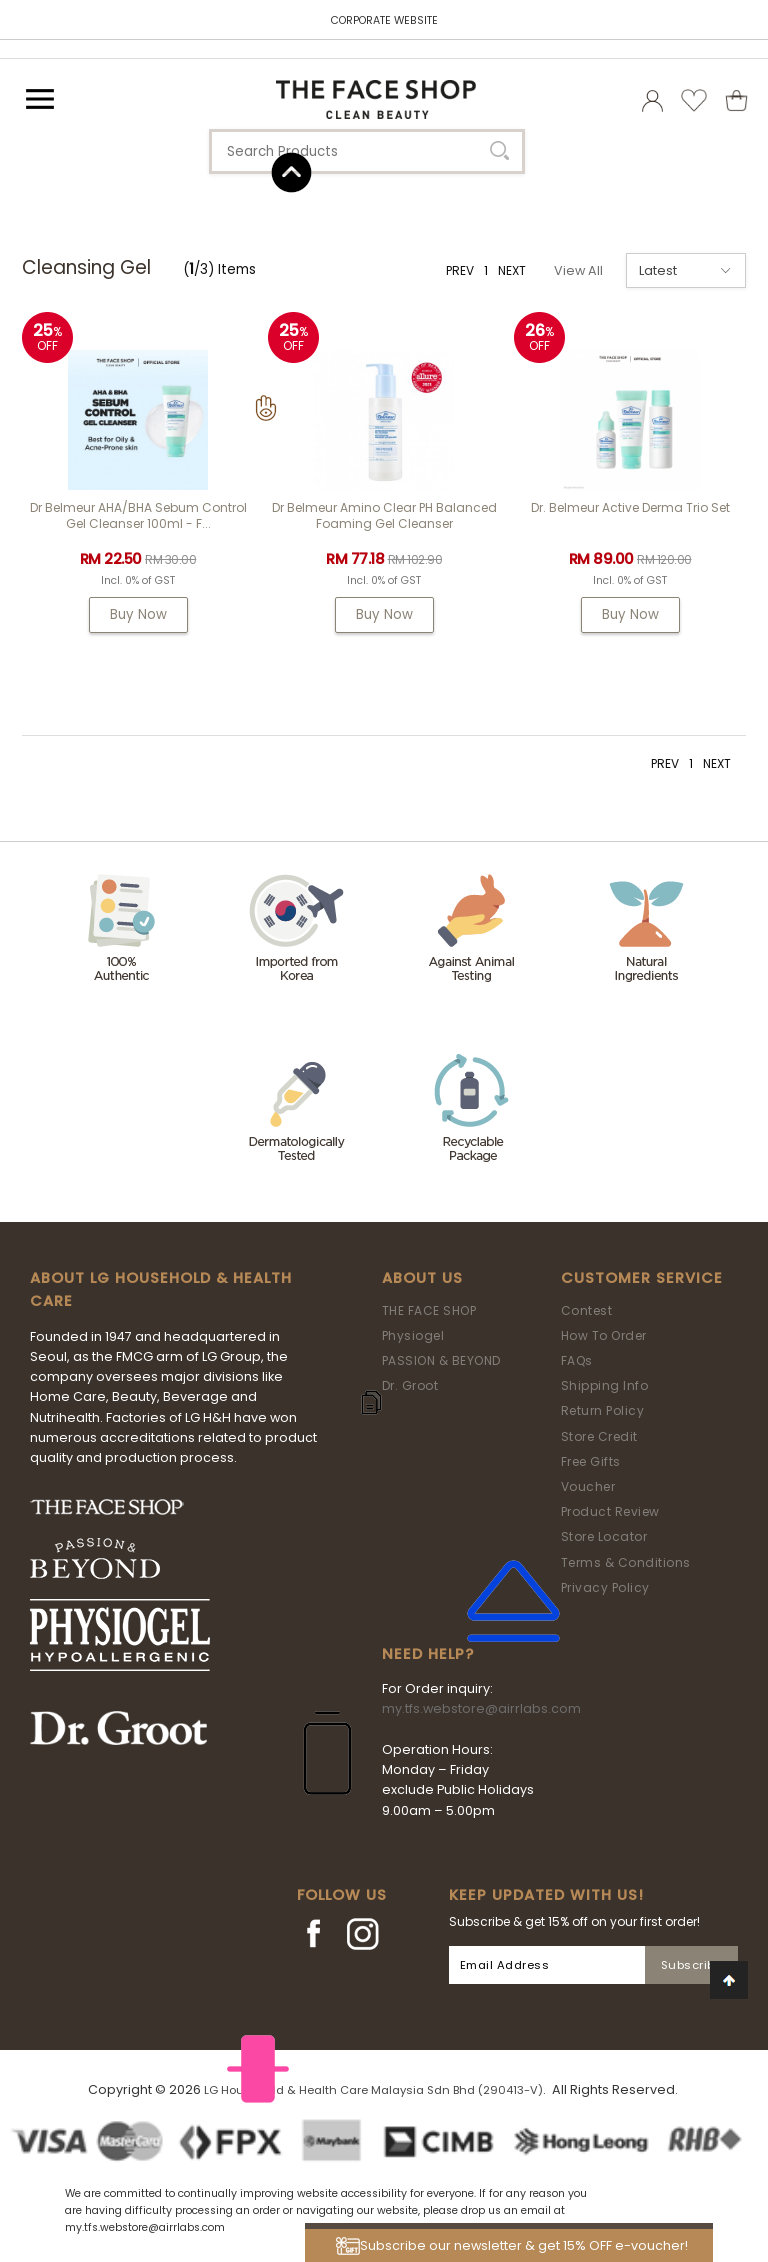 Image resolution: width=768 pixels, height=2262 pixels. I want to click on align object to vertical center, so click(258, 2069).